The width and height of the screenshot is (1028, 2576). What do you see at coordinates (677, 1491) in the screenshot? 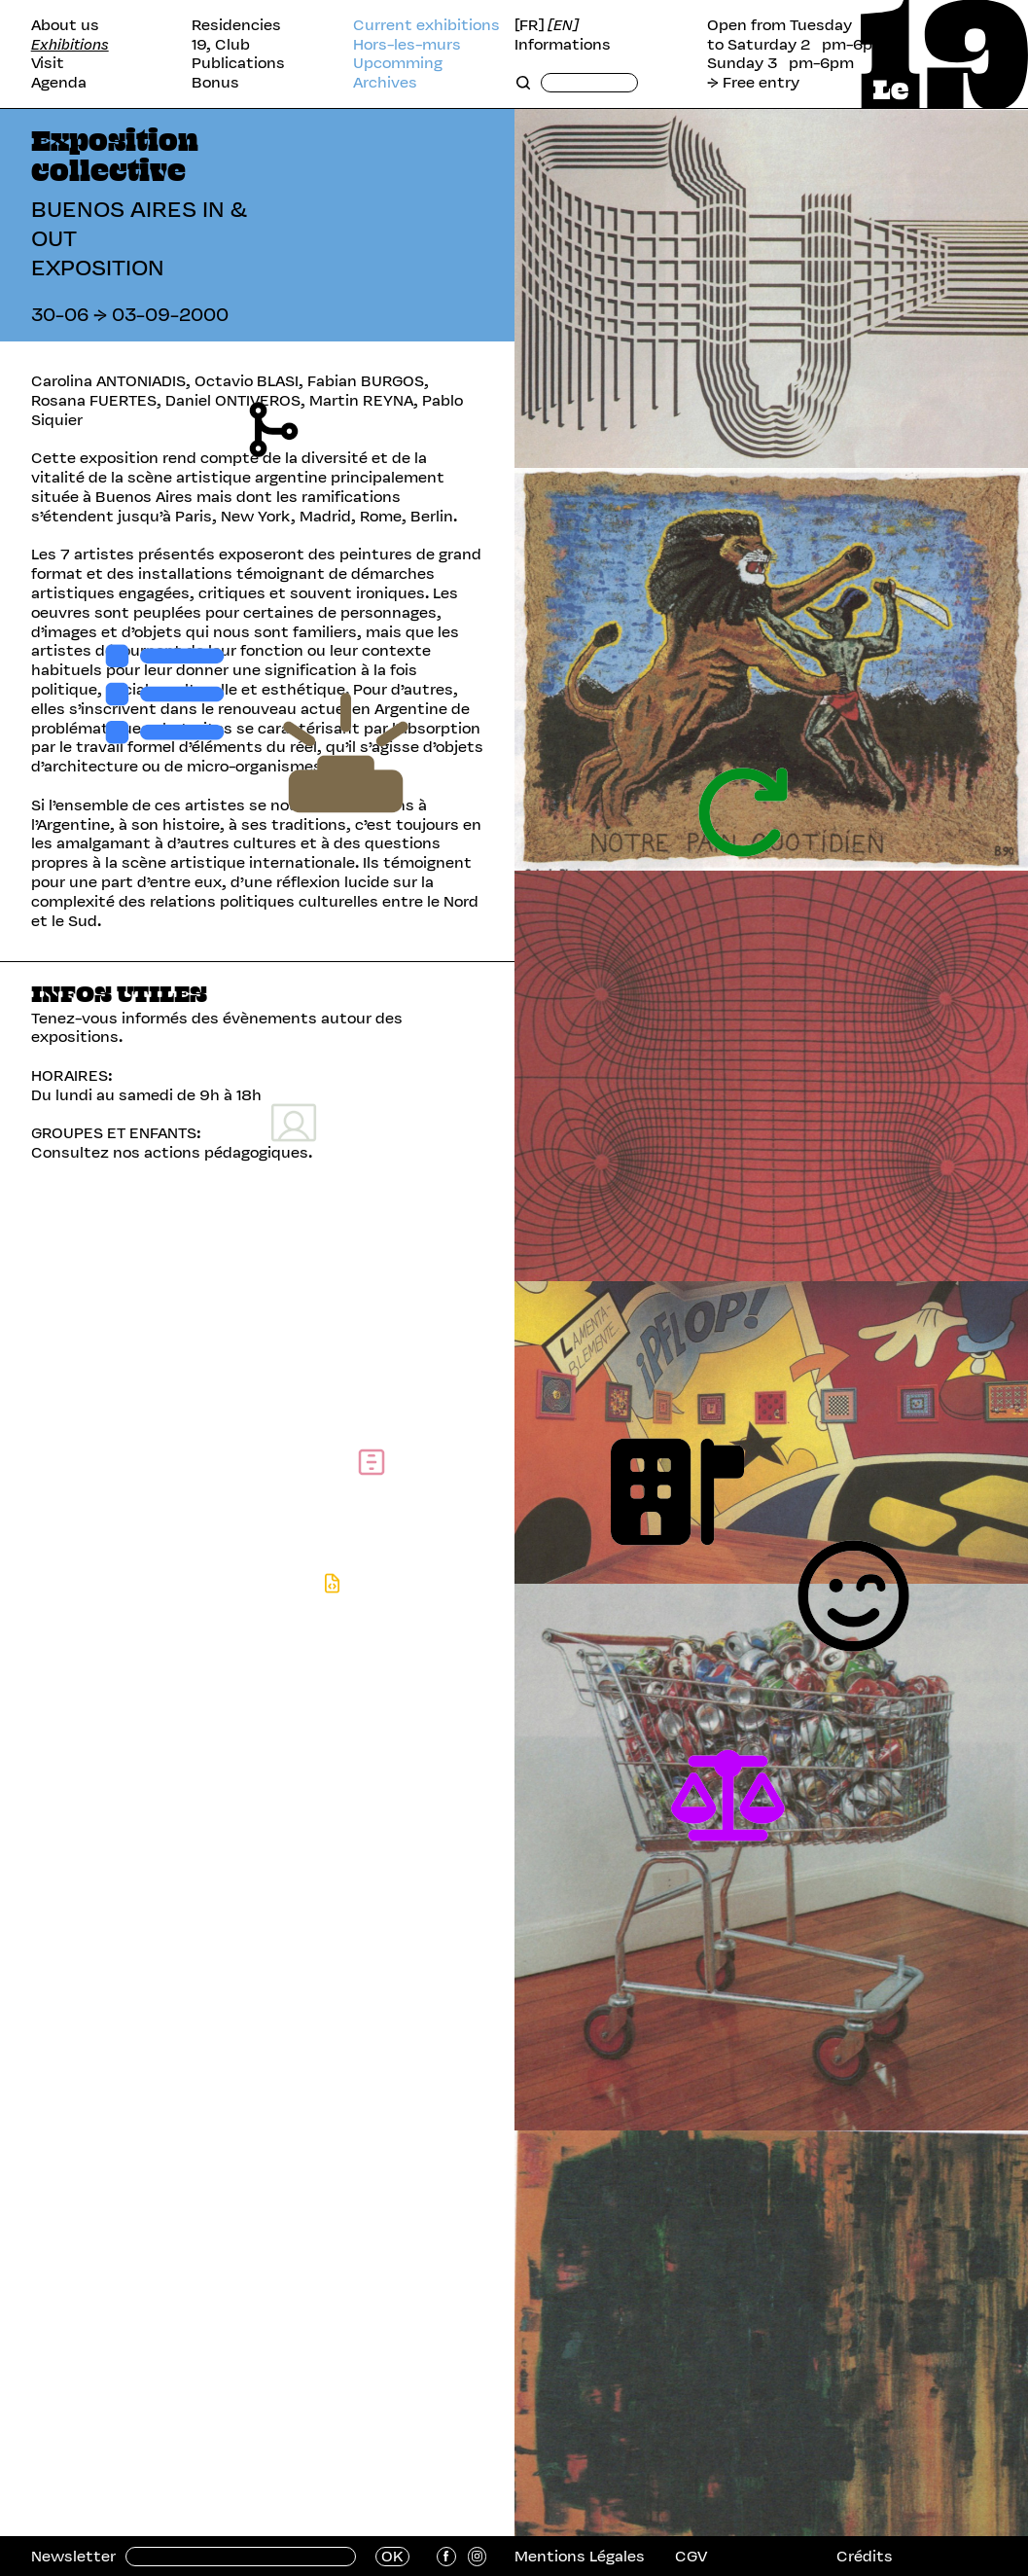
I see `view government or official building location` at bounding box center [677, 1491].